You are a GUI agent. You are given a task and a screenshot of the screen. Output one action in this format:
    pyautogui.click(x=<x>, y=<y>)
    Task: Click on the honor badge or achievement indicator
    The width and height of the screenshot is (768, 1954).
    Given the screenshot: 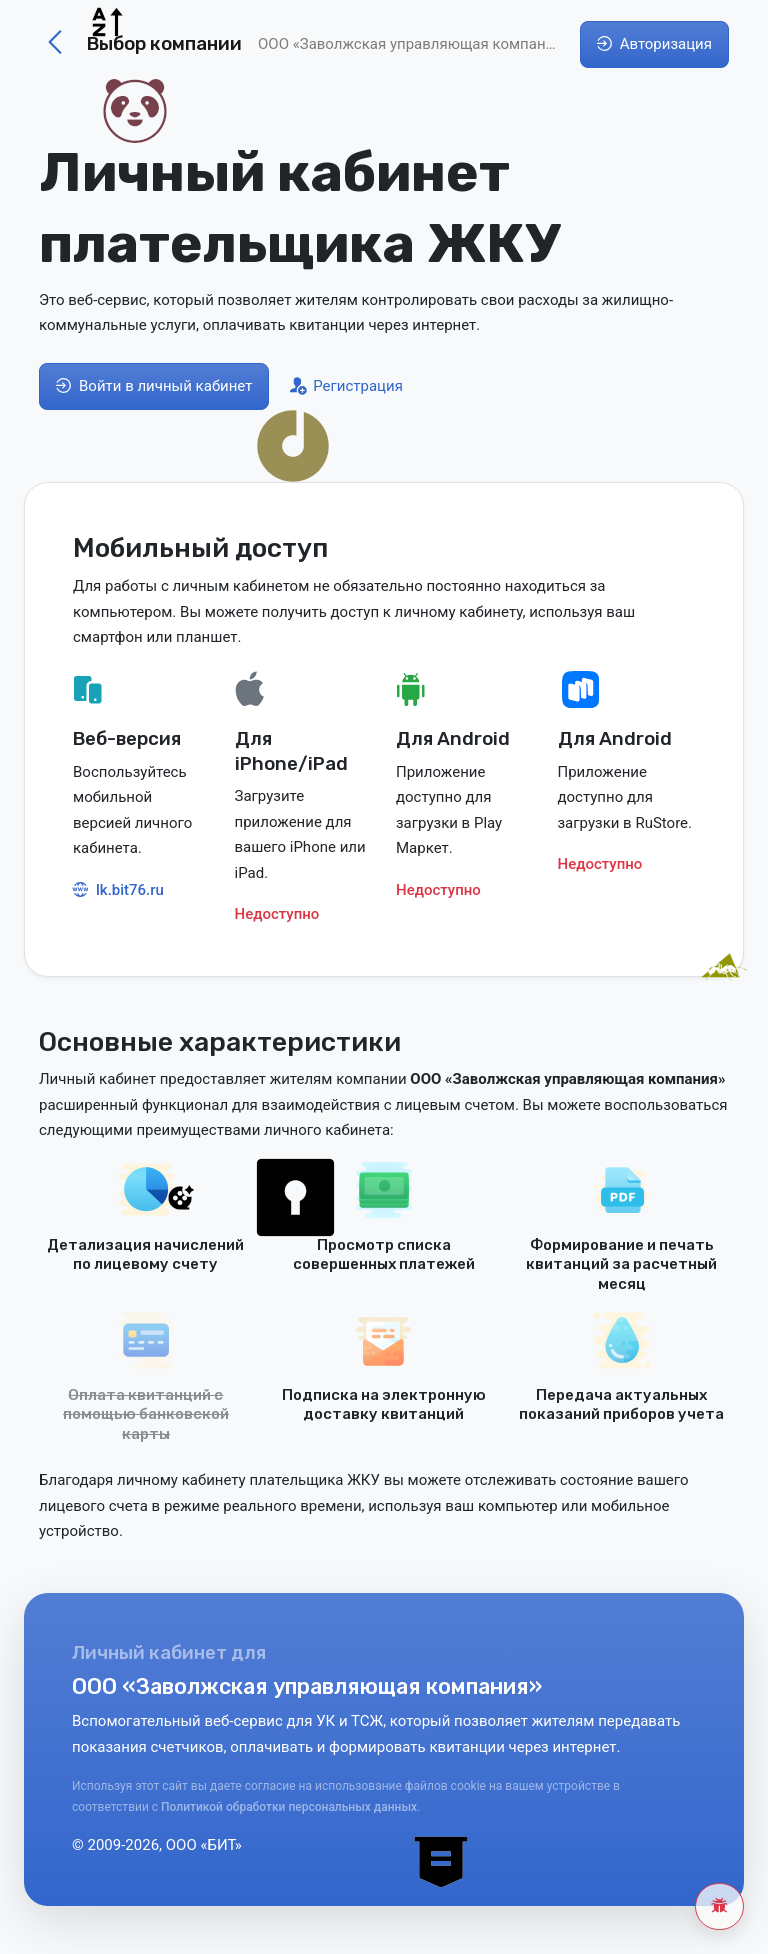 What is the action you would take?
    pyautogui.click(x=441, y=1861)
    